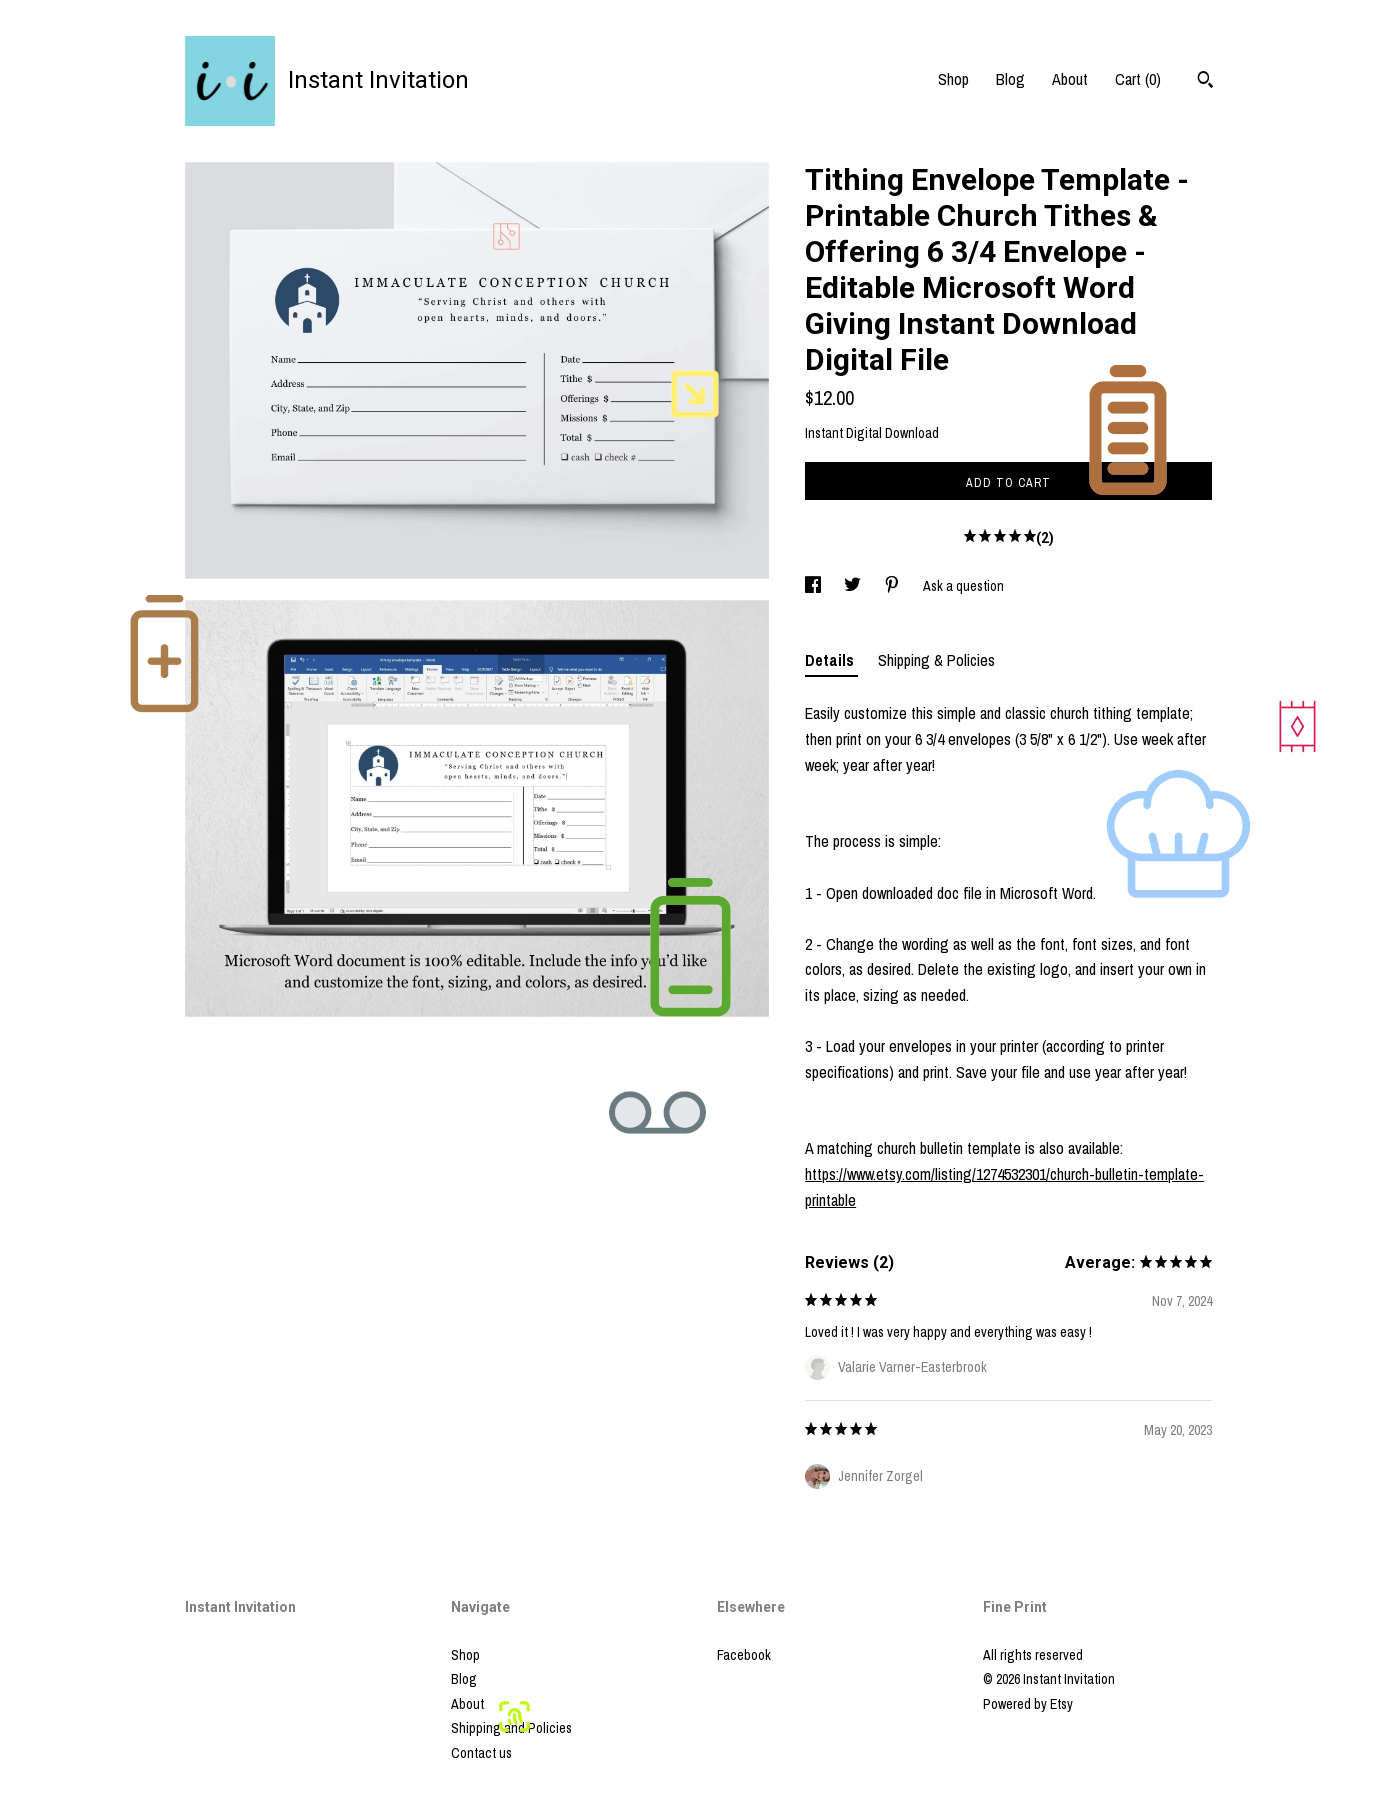 The height and width of the screenshot is (1799, 1397). What do you see at coordinates (164, 655) in the screenshot?
I see `add a new battery or power source` at bounding box center [164, 655].